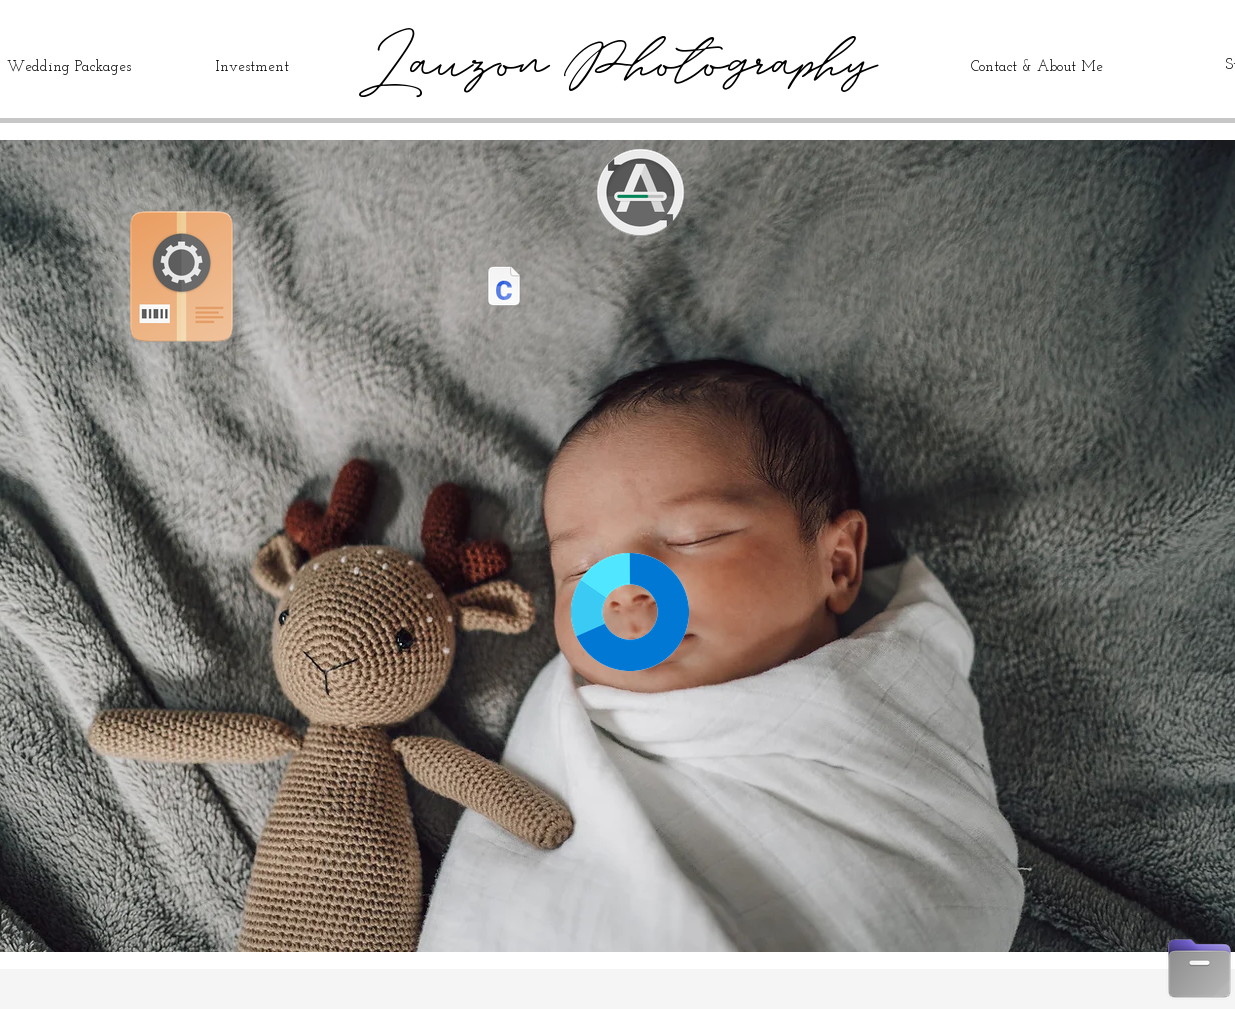 The height and width of the screenshot is (1009, 1235). What do you see at coordinates (181, 276) in the screenshot?
I see `software package being configured or installed` at bounding box center [181, 276].